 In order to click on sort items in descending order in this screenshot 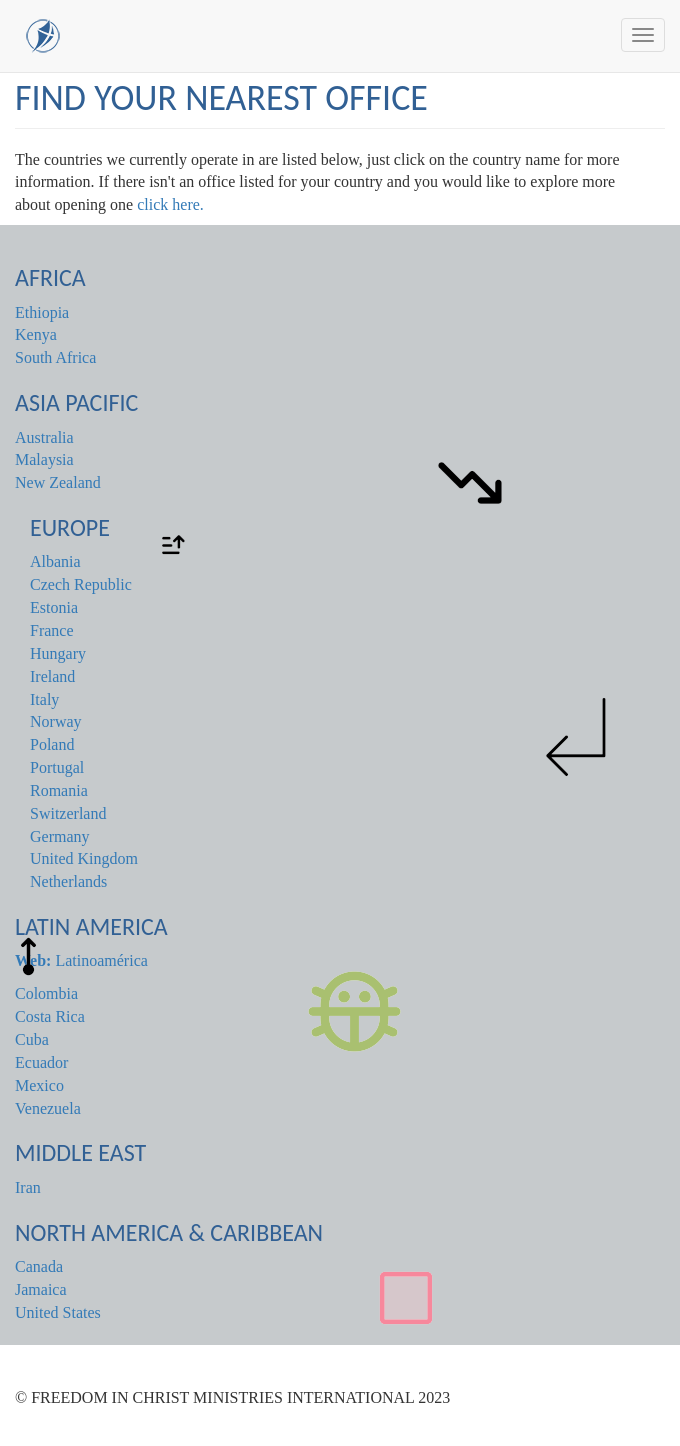, I will do `click(172, 545)`.